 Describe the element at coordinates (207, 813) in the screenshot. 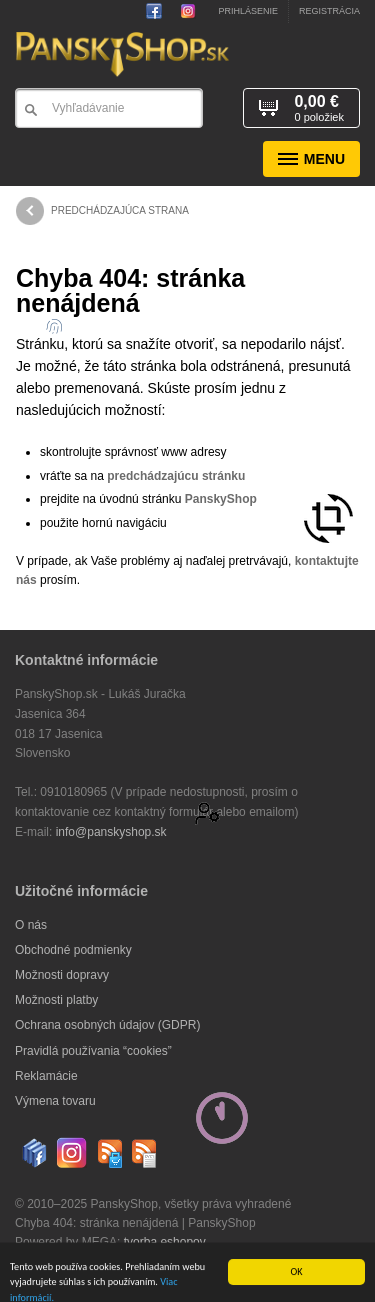

I see `access user account settings` at that location.